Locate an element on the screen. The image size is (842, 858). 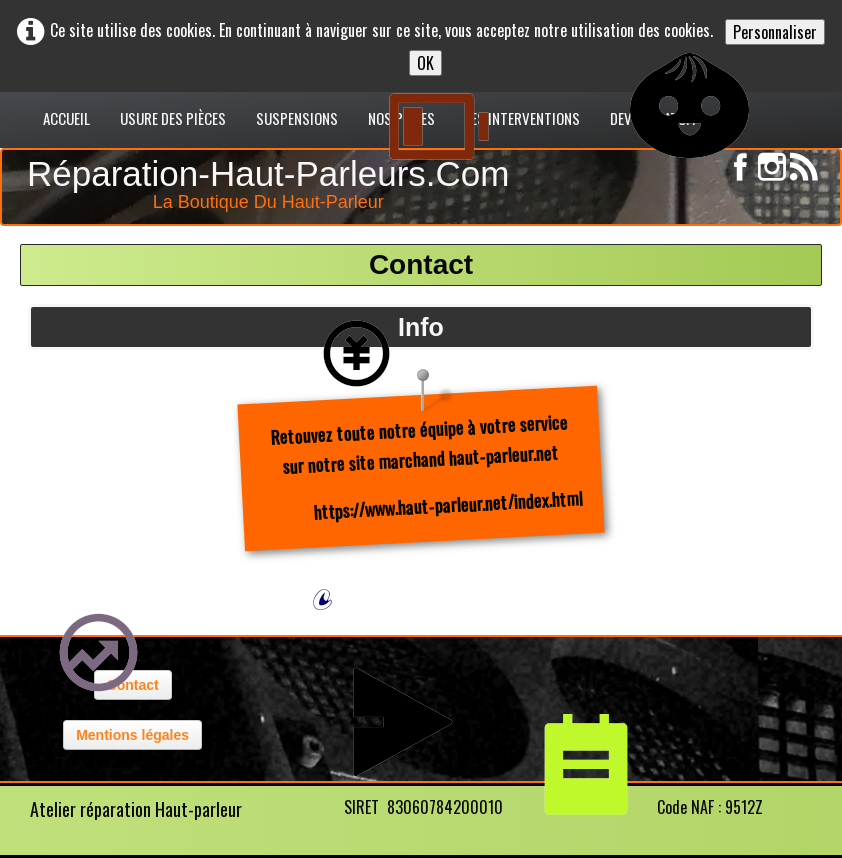
view financial performance or fund growth is located at coordinates (98, 652).